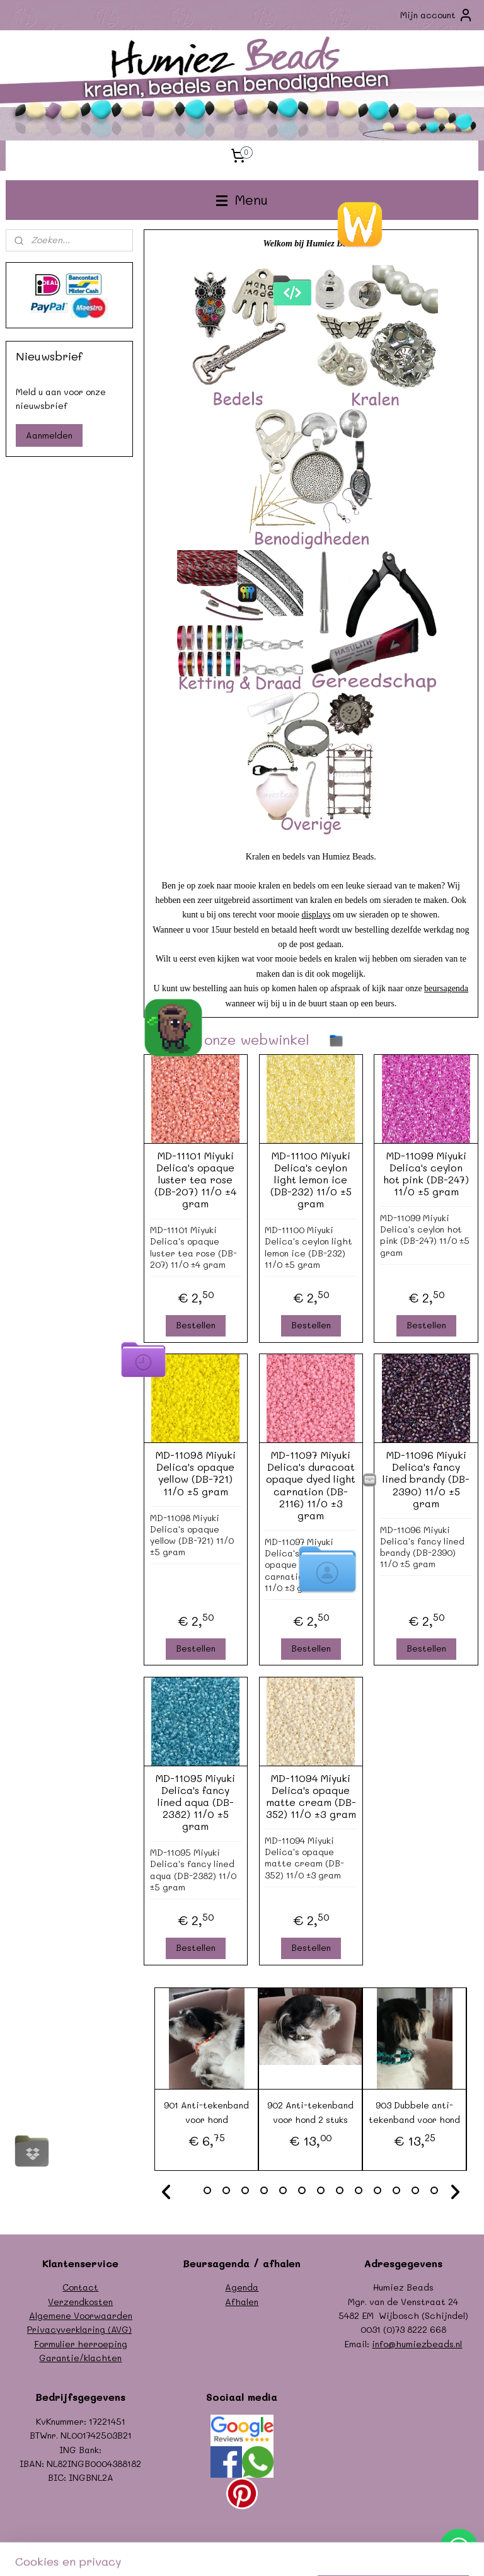 This screenshot has width=484, height=2576. I want to click on open your dropbox synced folder, so click(32, 2151).